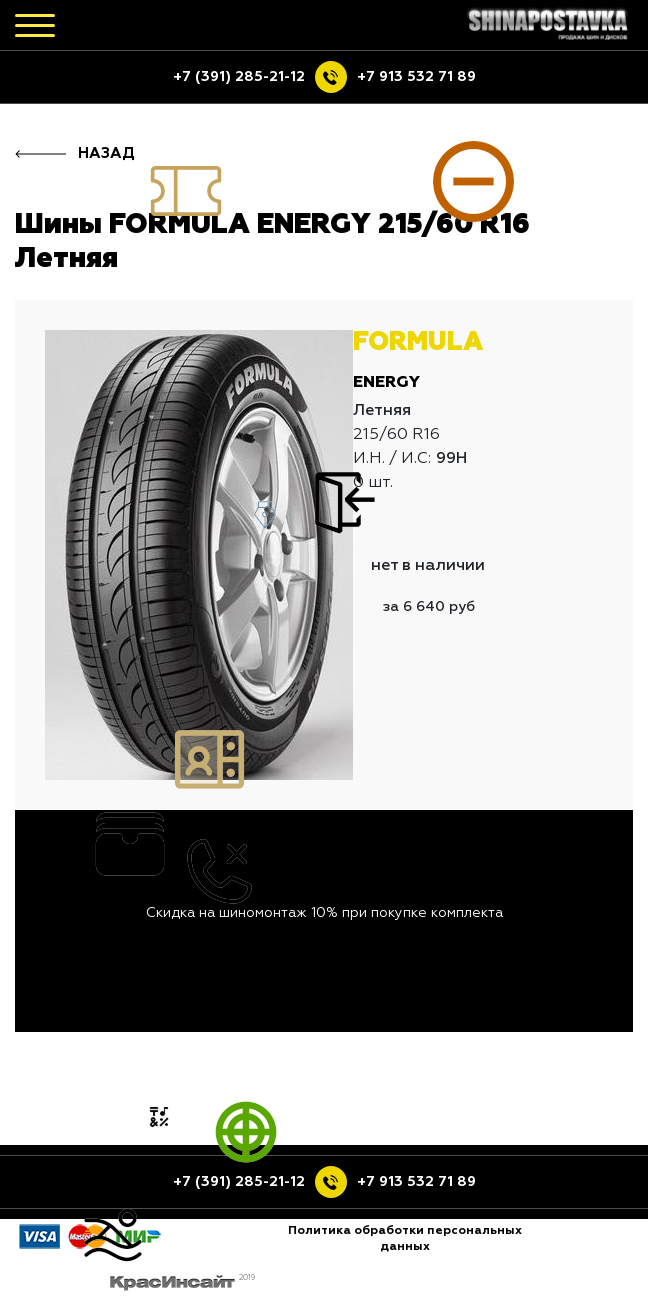 Image resolution: width=648 pixels, height=1298 pixels. I want to click on access emoji and special characters, so click(159, 1117).